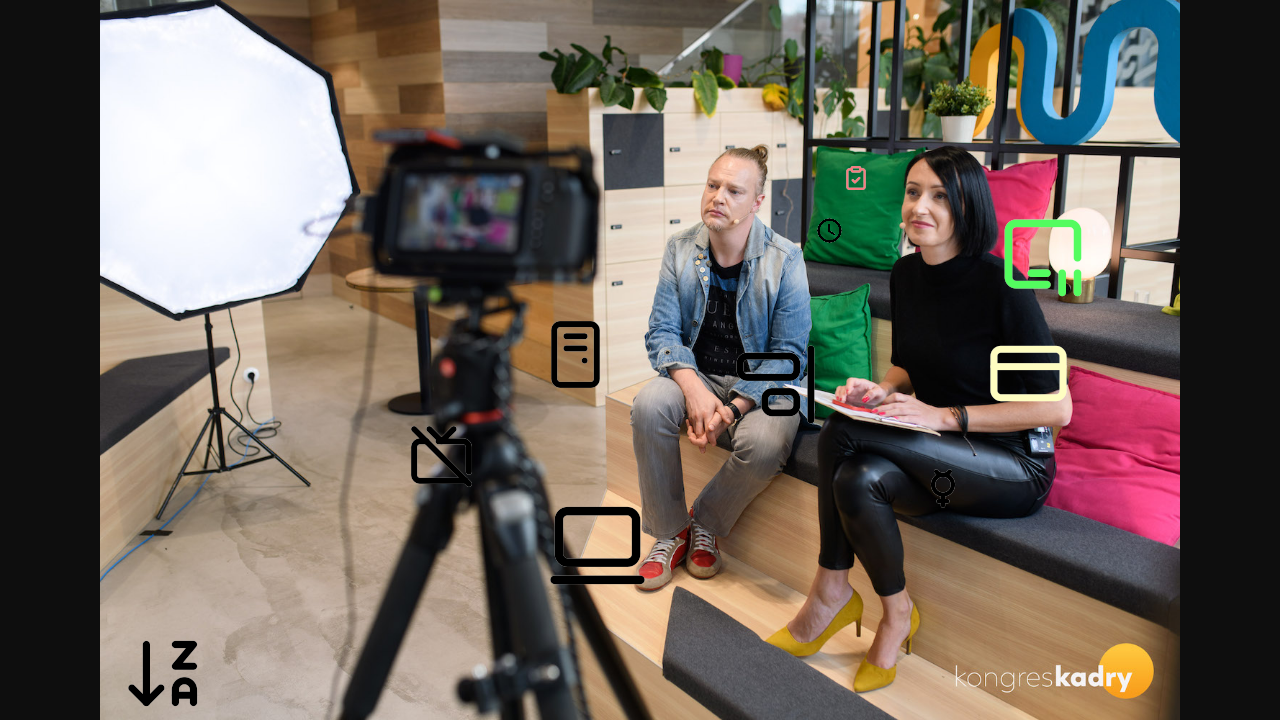 The image size is (1280, 720). I want to click on tv or display is currently off or disabled, so click(441, 456).